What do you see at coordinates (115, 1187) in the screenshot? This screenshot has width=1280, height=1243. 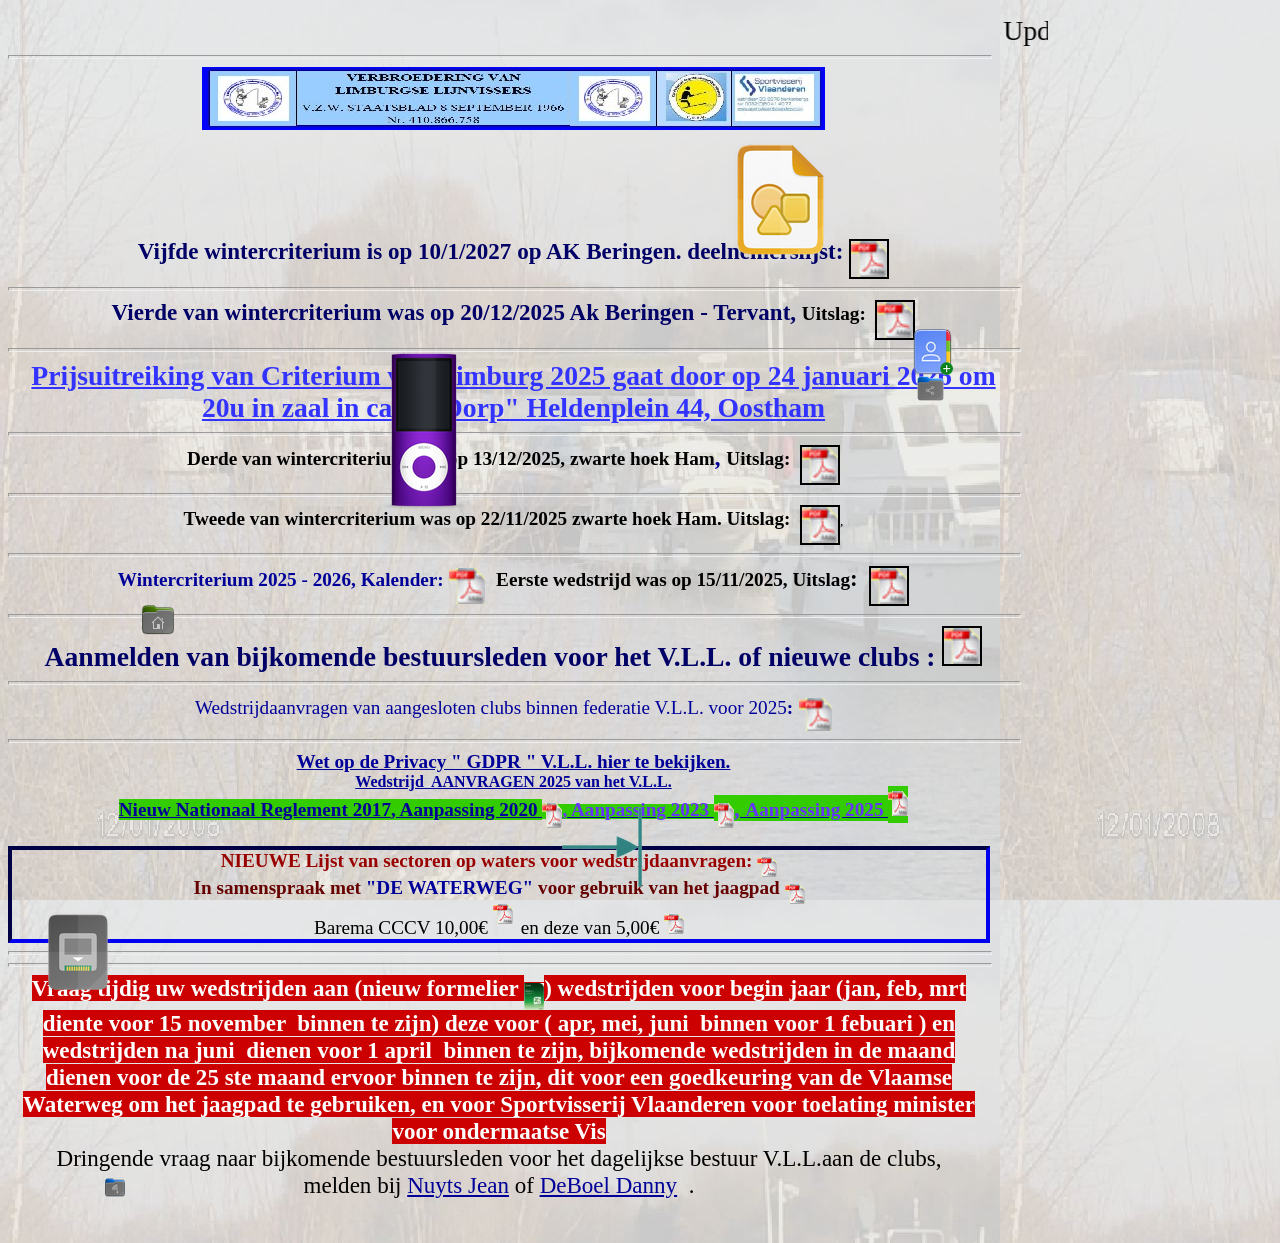 I see `open insync cloud sync folder` at bounding box center [115, 1187].